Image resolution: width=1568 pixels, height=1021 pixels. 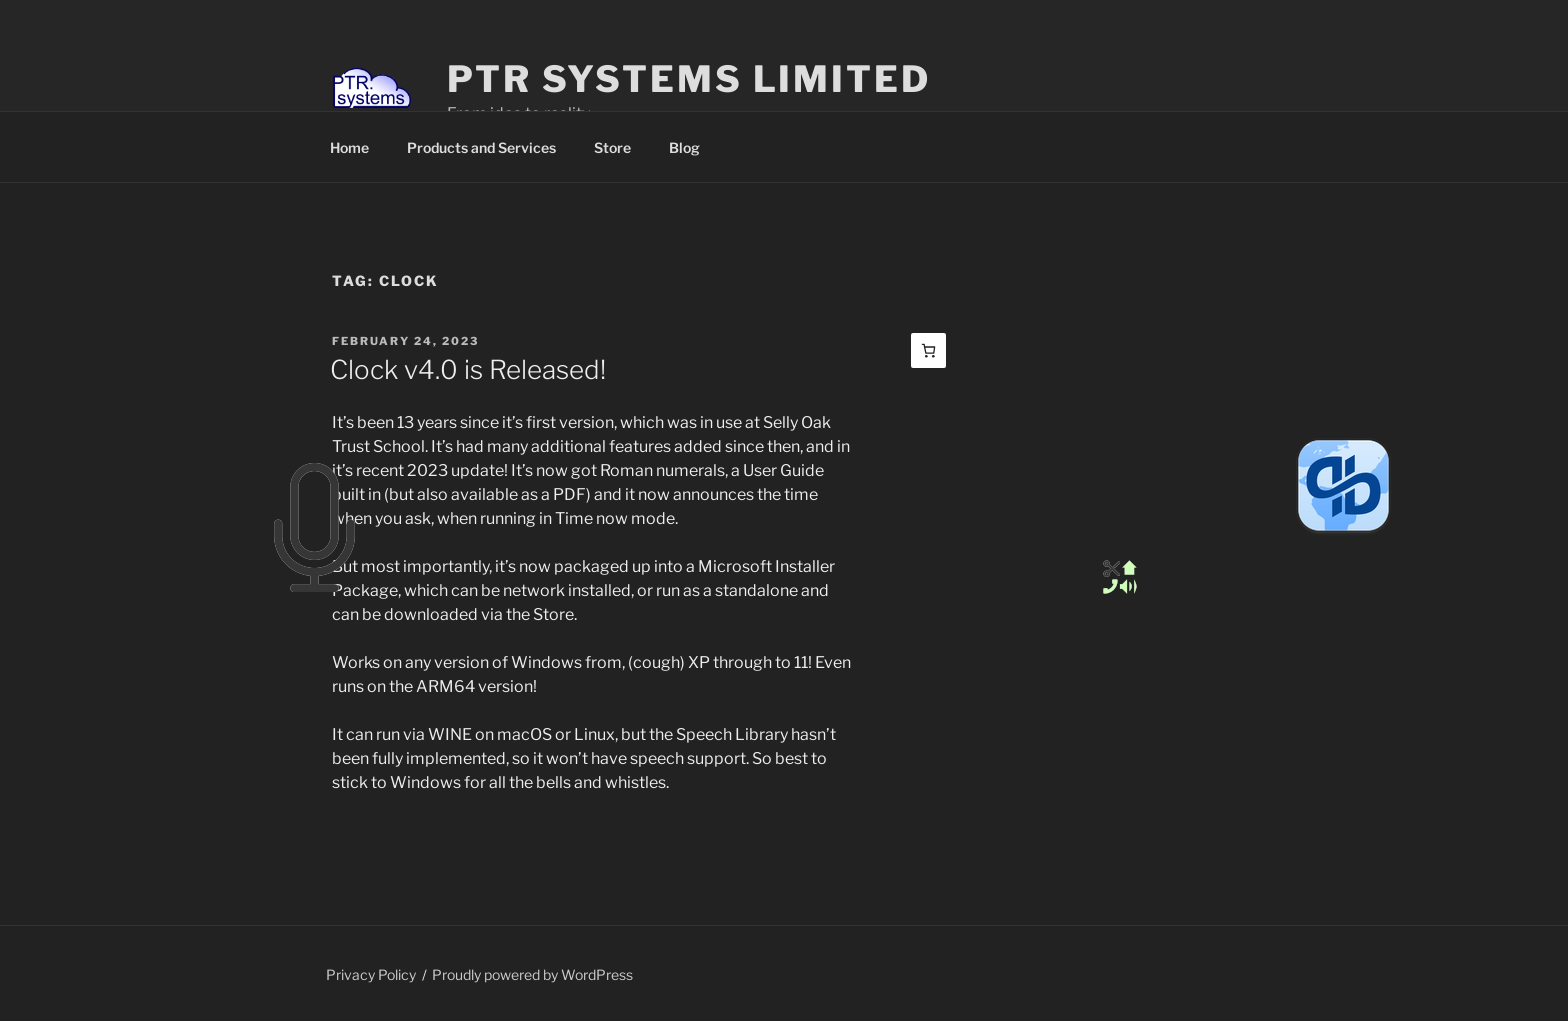 I want to click on launch qutebrowser web browser, so click(x=1343, y=485).